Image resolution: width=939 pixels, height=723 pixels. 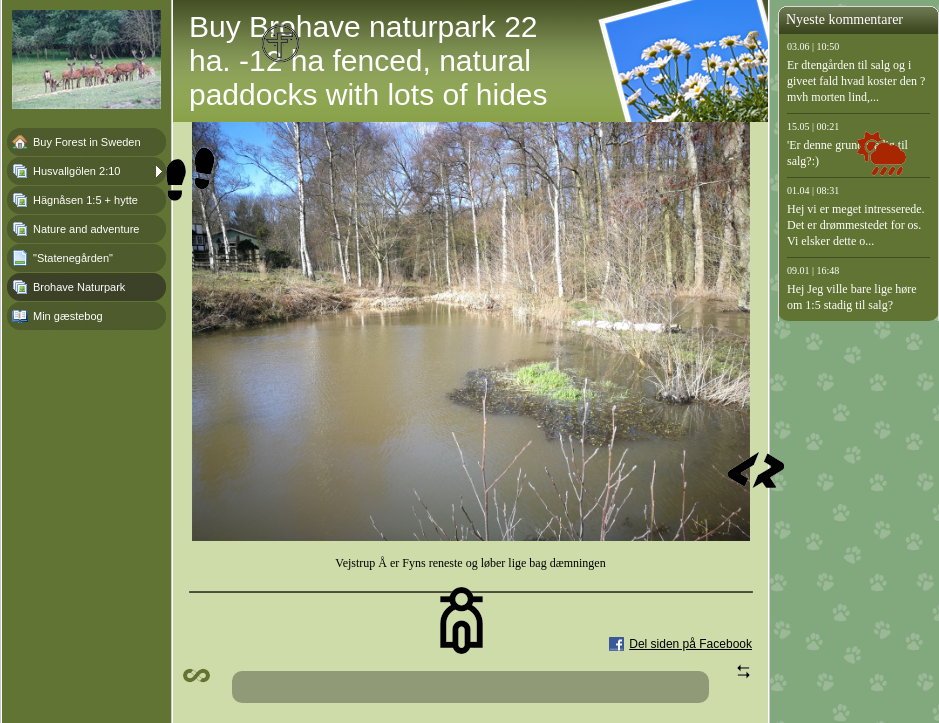 I want to click on select e-bike as transportation mode, so click(x=461, y=620).